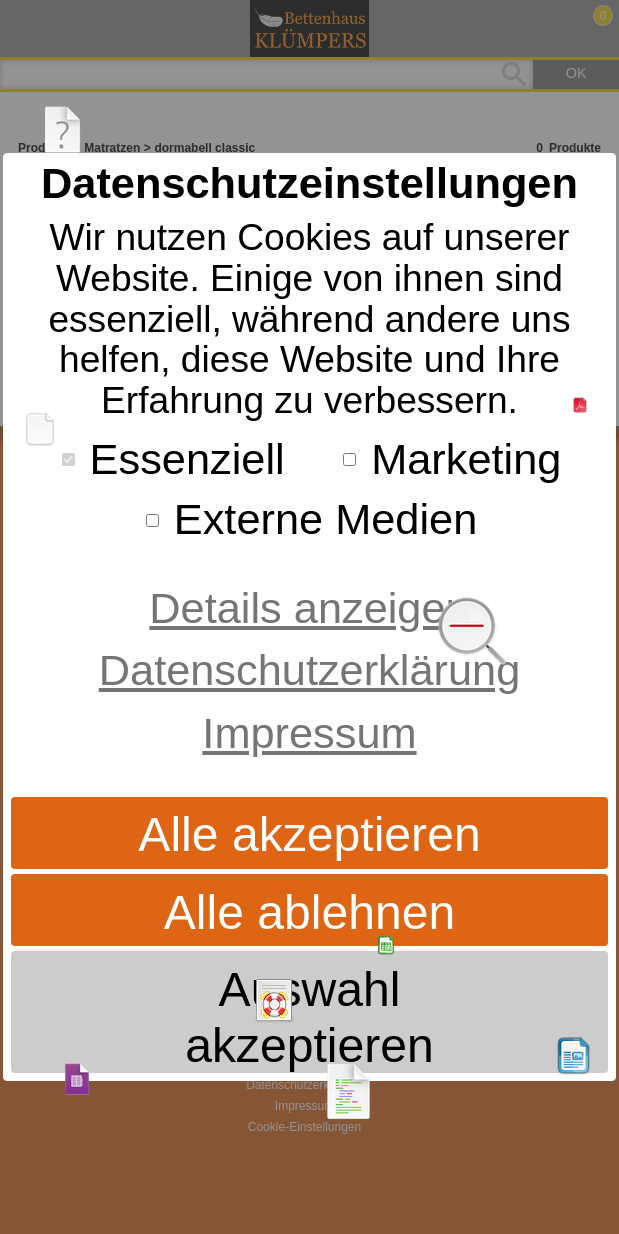 This screenshot has width=619, height=1234. What do you see at coordinates (62, 130) in the screenshot?
I see `indicates an unrecognized file type` at bounding box center [62, 130].